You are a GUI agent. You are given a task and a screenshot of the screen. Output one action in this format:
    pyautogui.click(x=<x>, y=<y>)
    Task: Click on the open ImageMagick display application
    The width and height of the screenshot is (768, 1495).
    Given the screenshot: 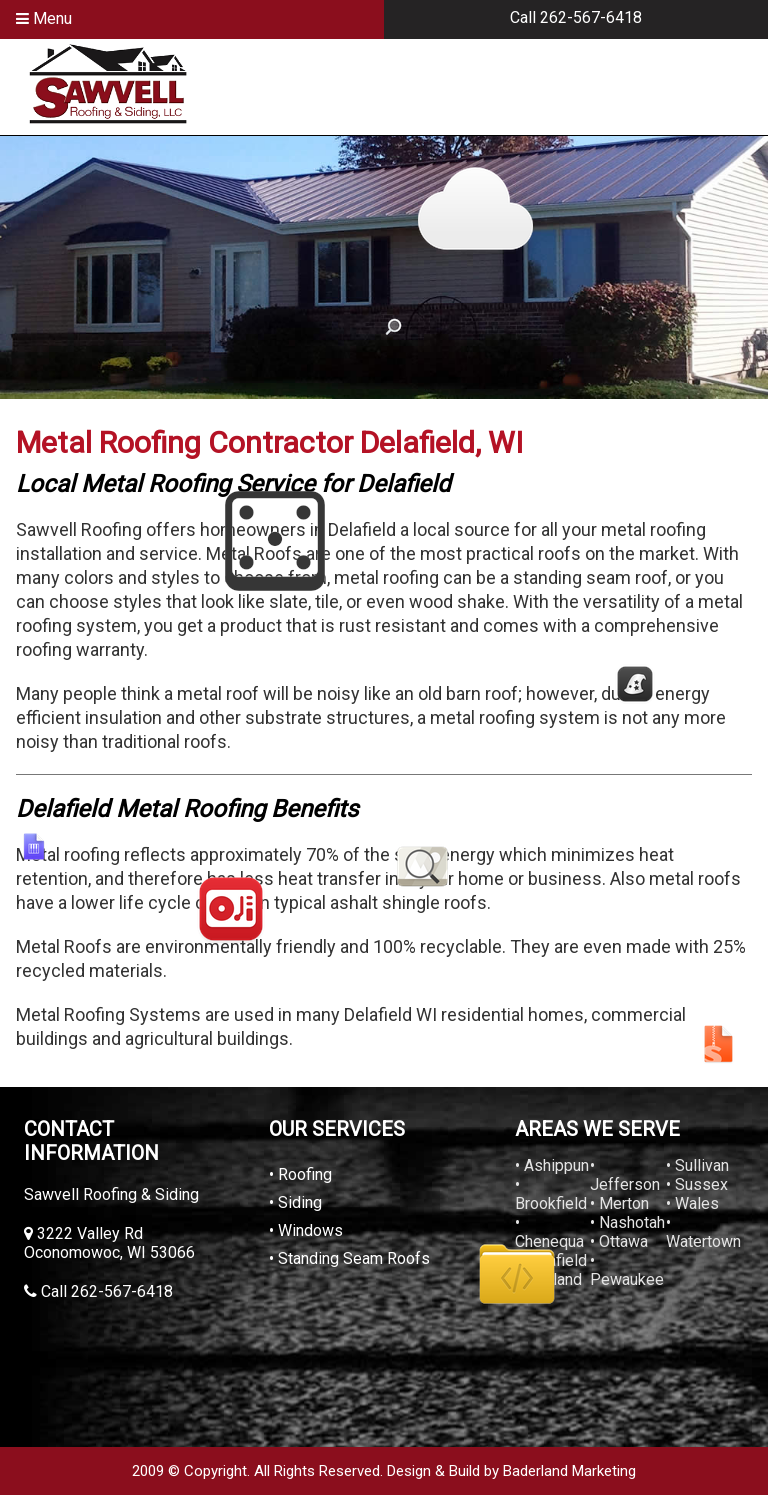 What is the action you would take?
    pyautogui.click(x=635, y=684)
    